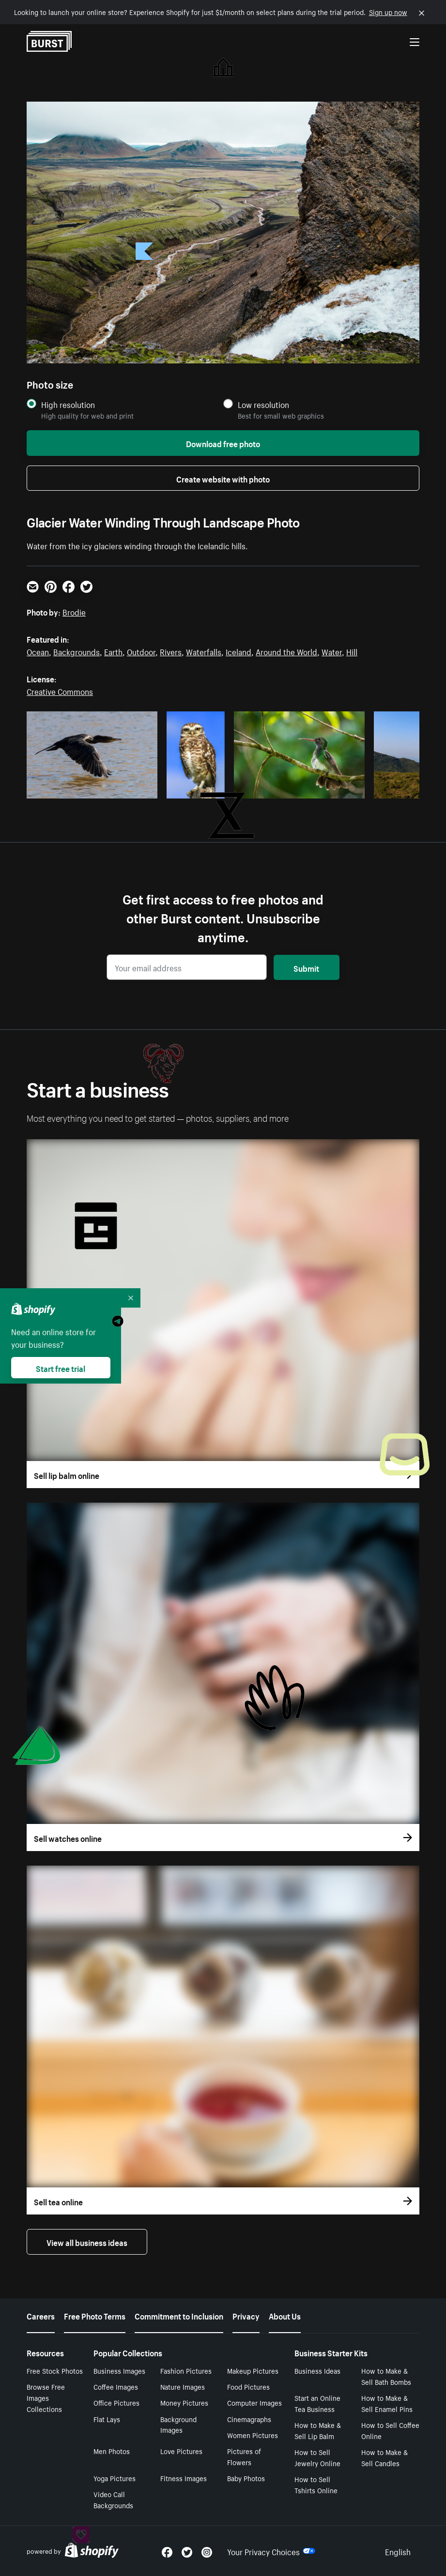 The image size is (446, 2576). I want to click on access education or school-related features, so click(223, 68).